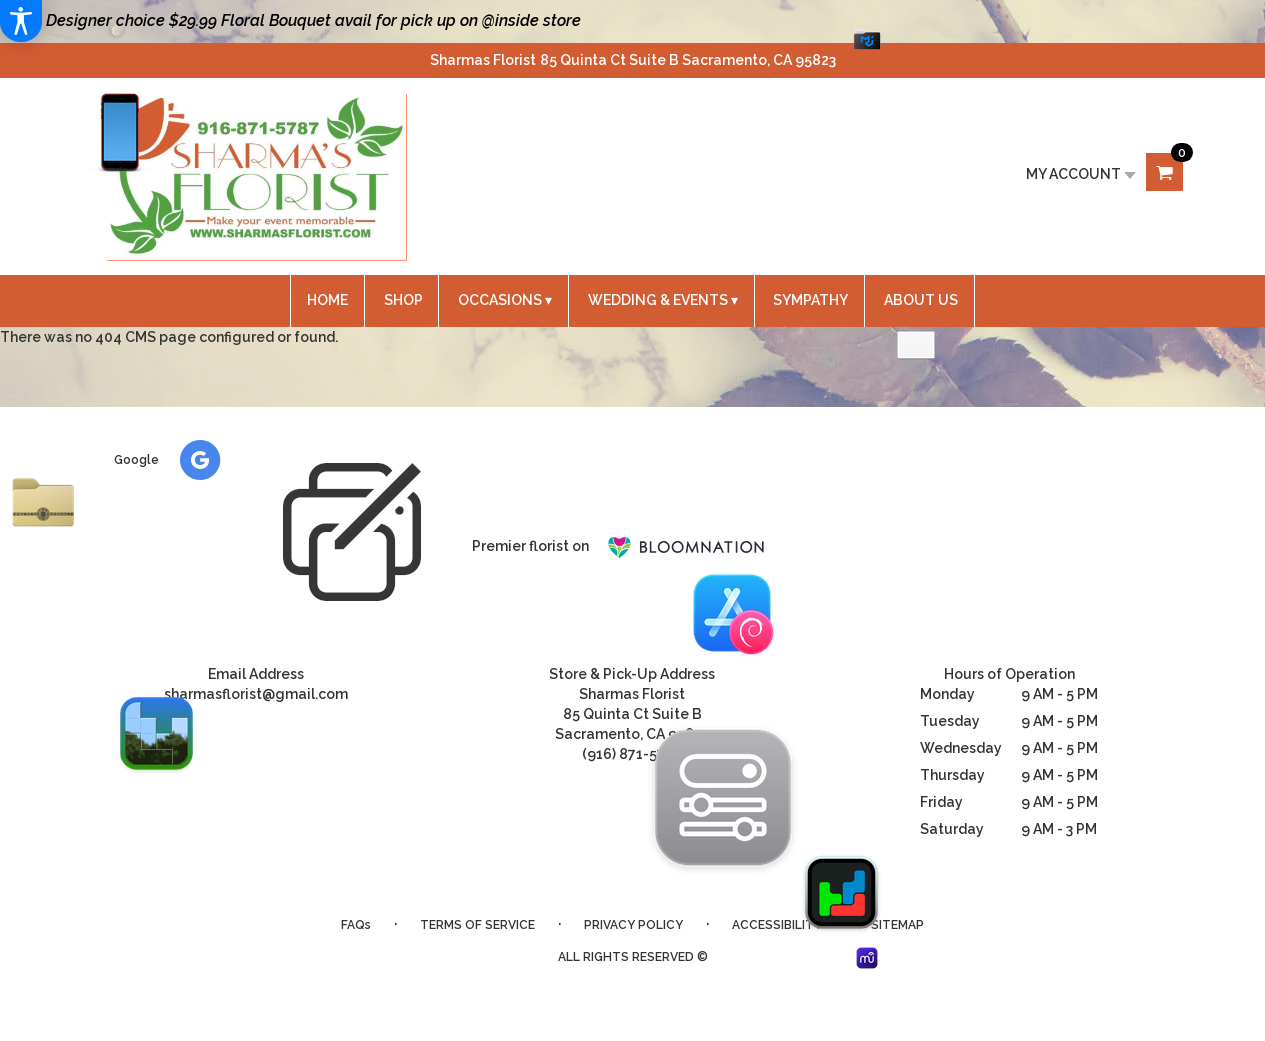  What do you see at coordinates (43, 504) in the screenshot?
I see `open folder containing pokémon or pokelantis-themed content` at bounding box center [43, 504].